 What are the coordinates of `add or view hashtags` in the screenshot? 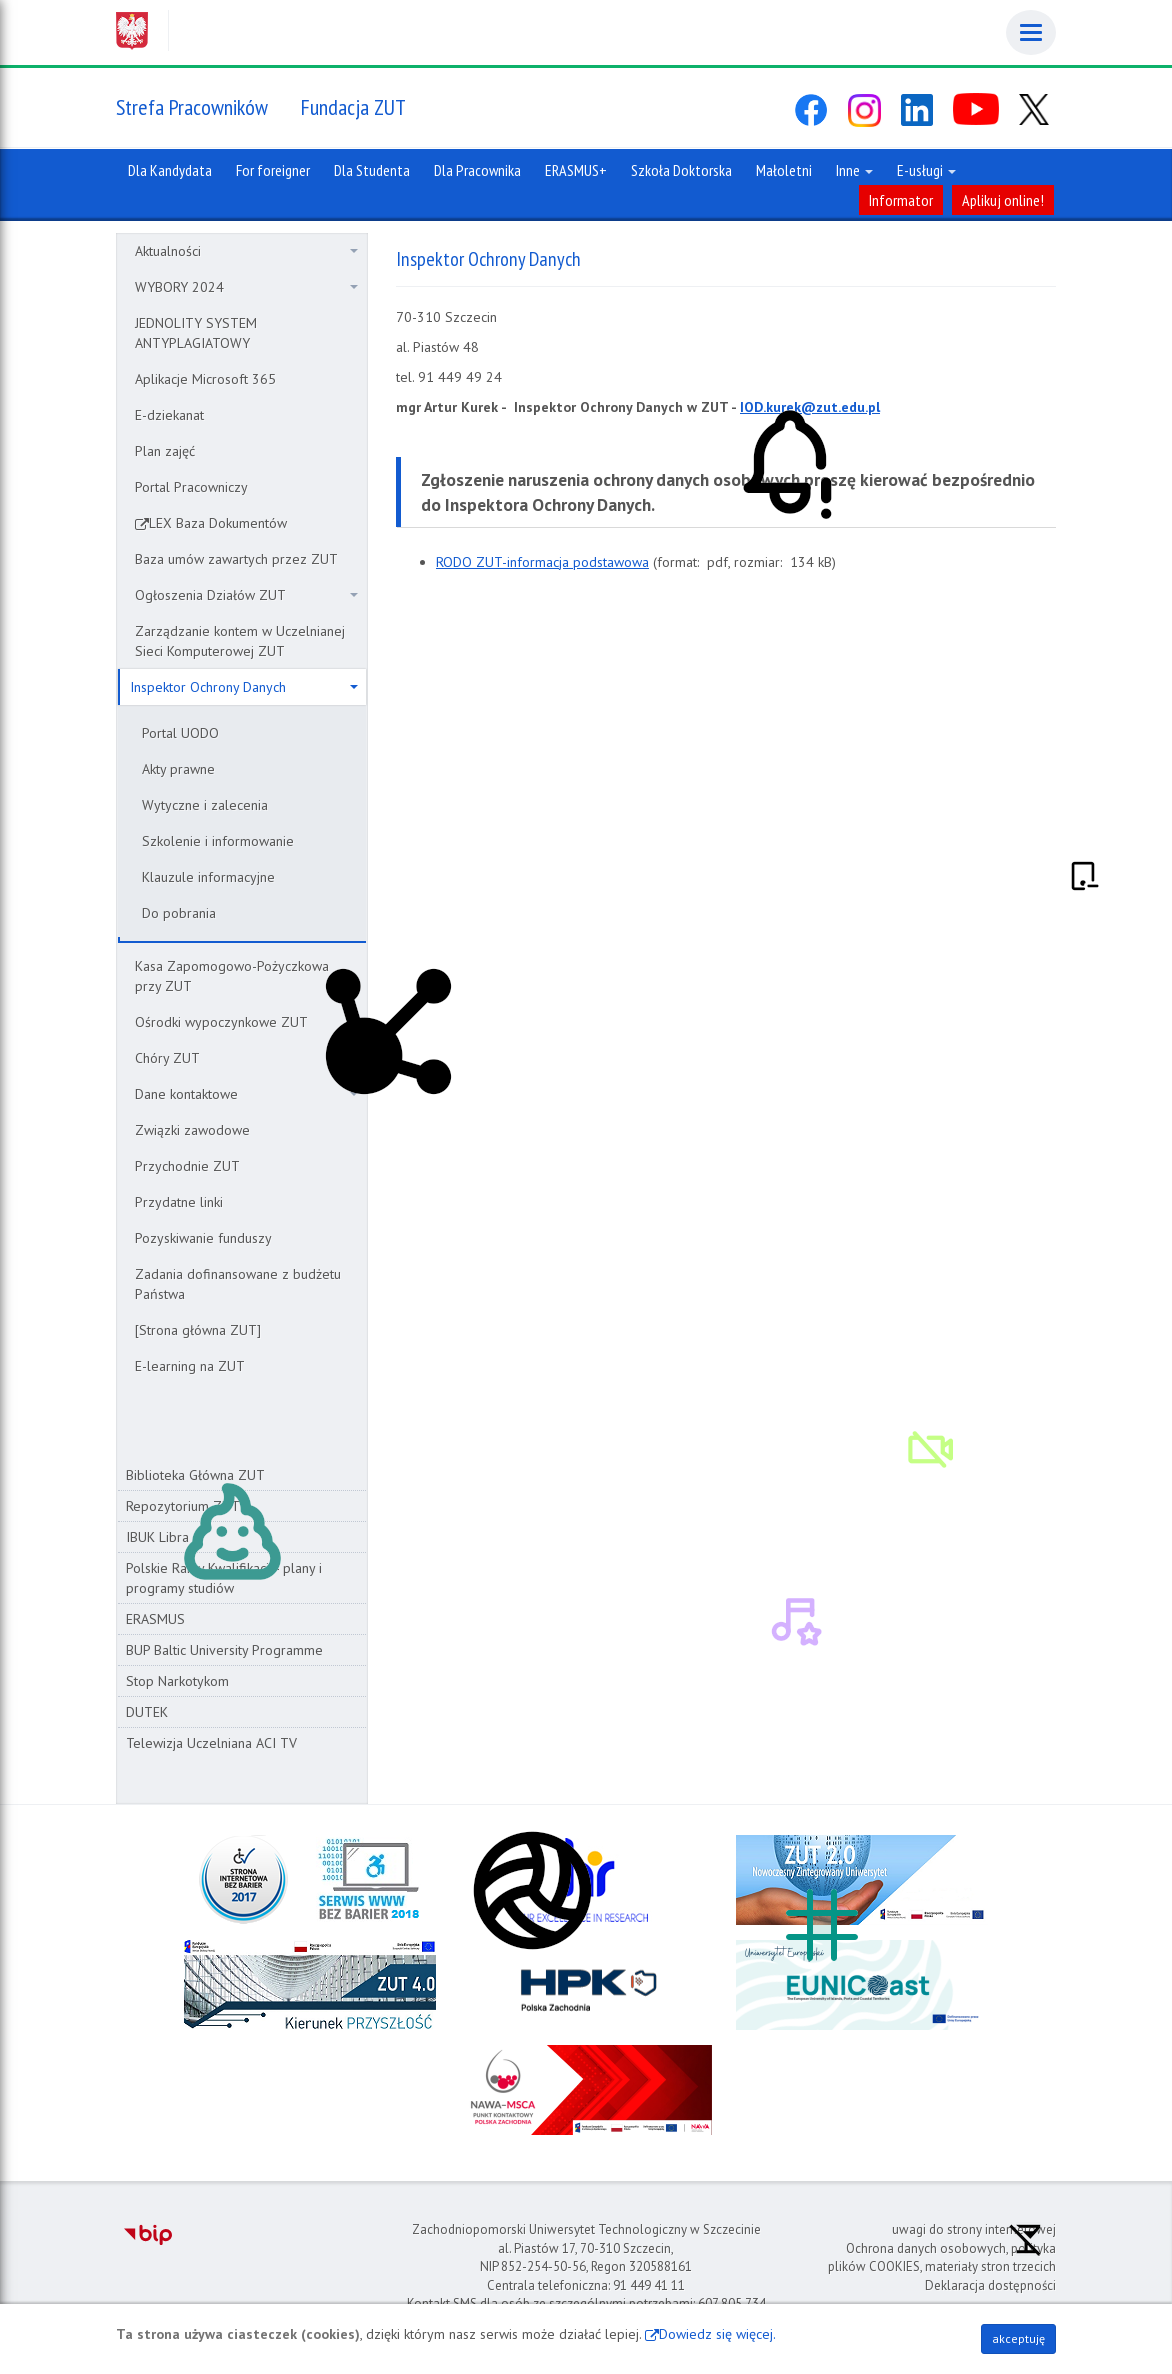 It's located at (822, 1925).